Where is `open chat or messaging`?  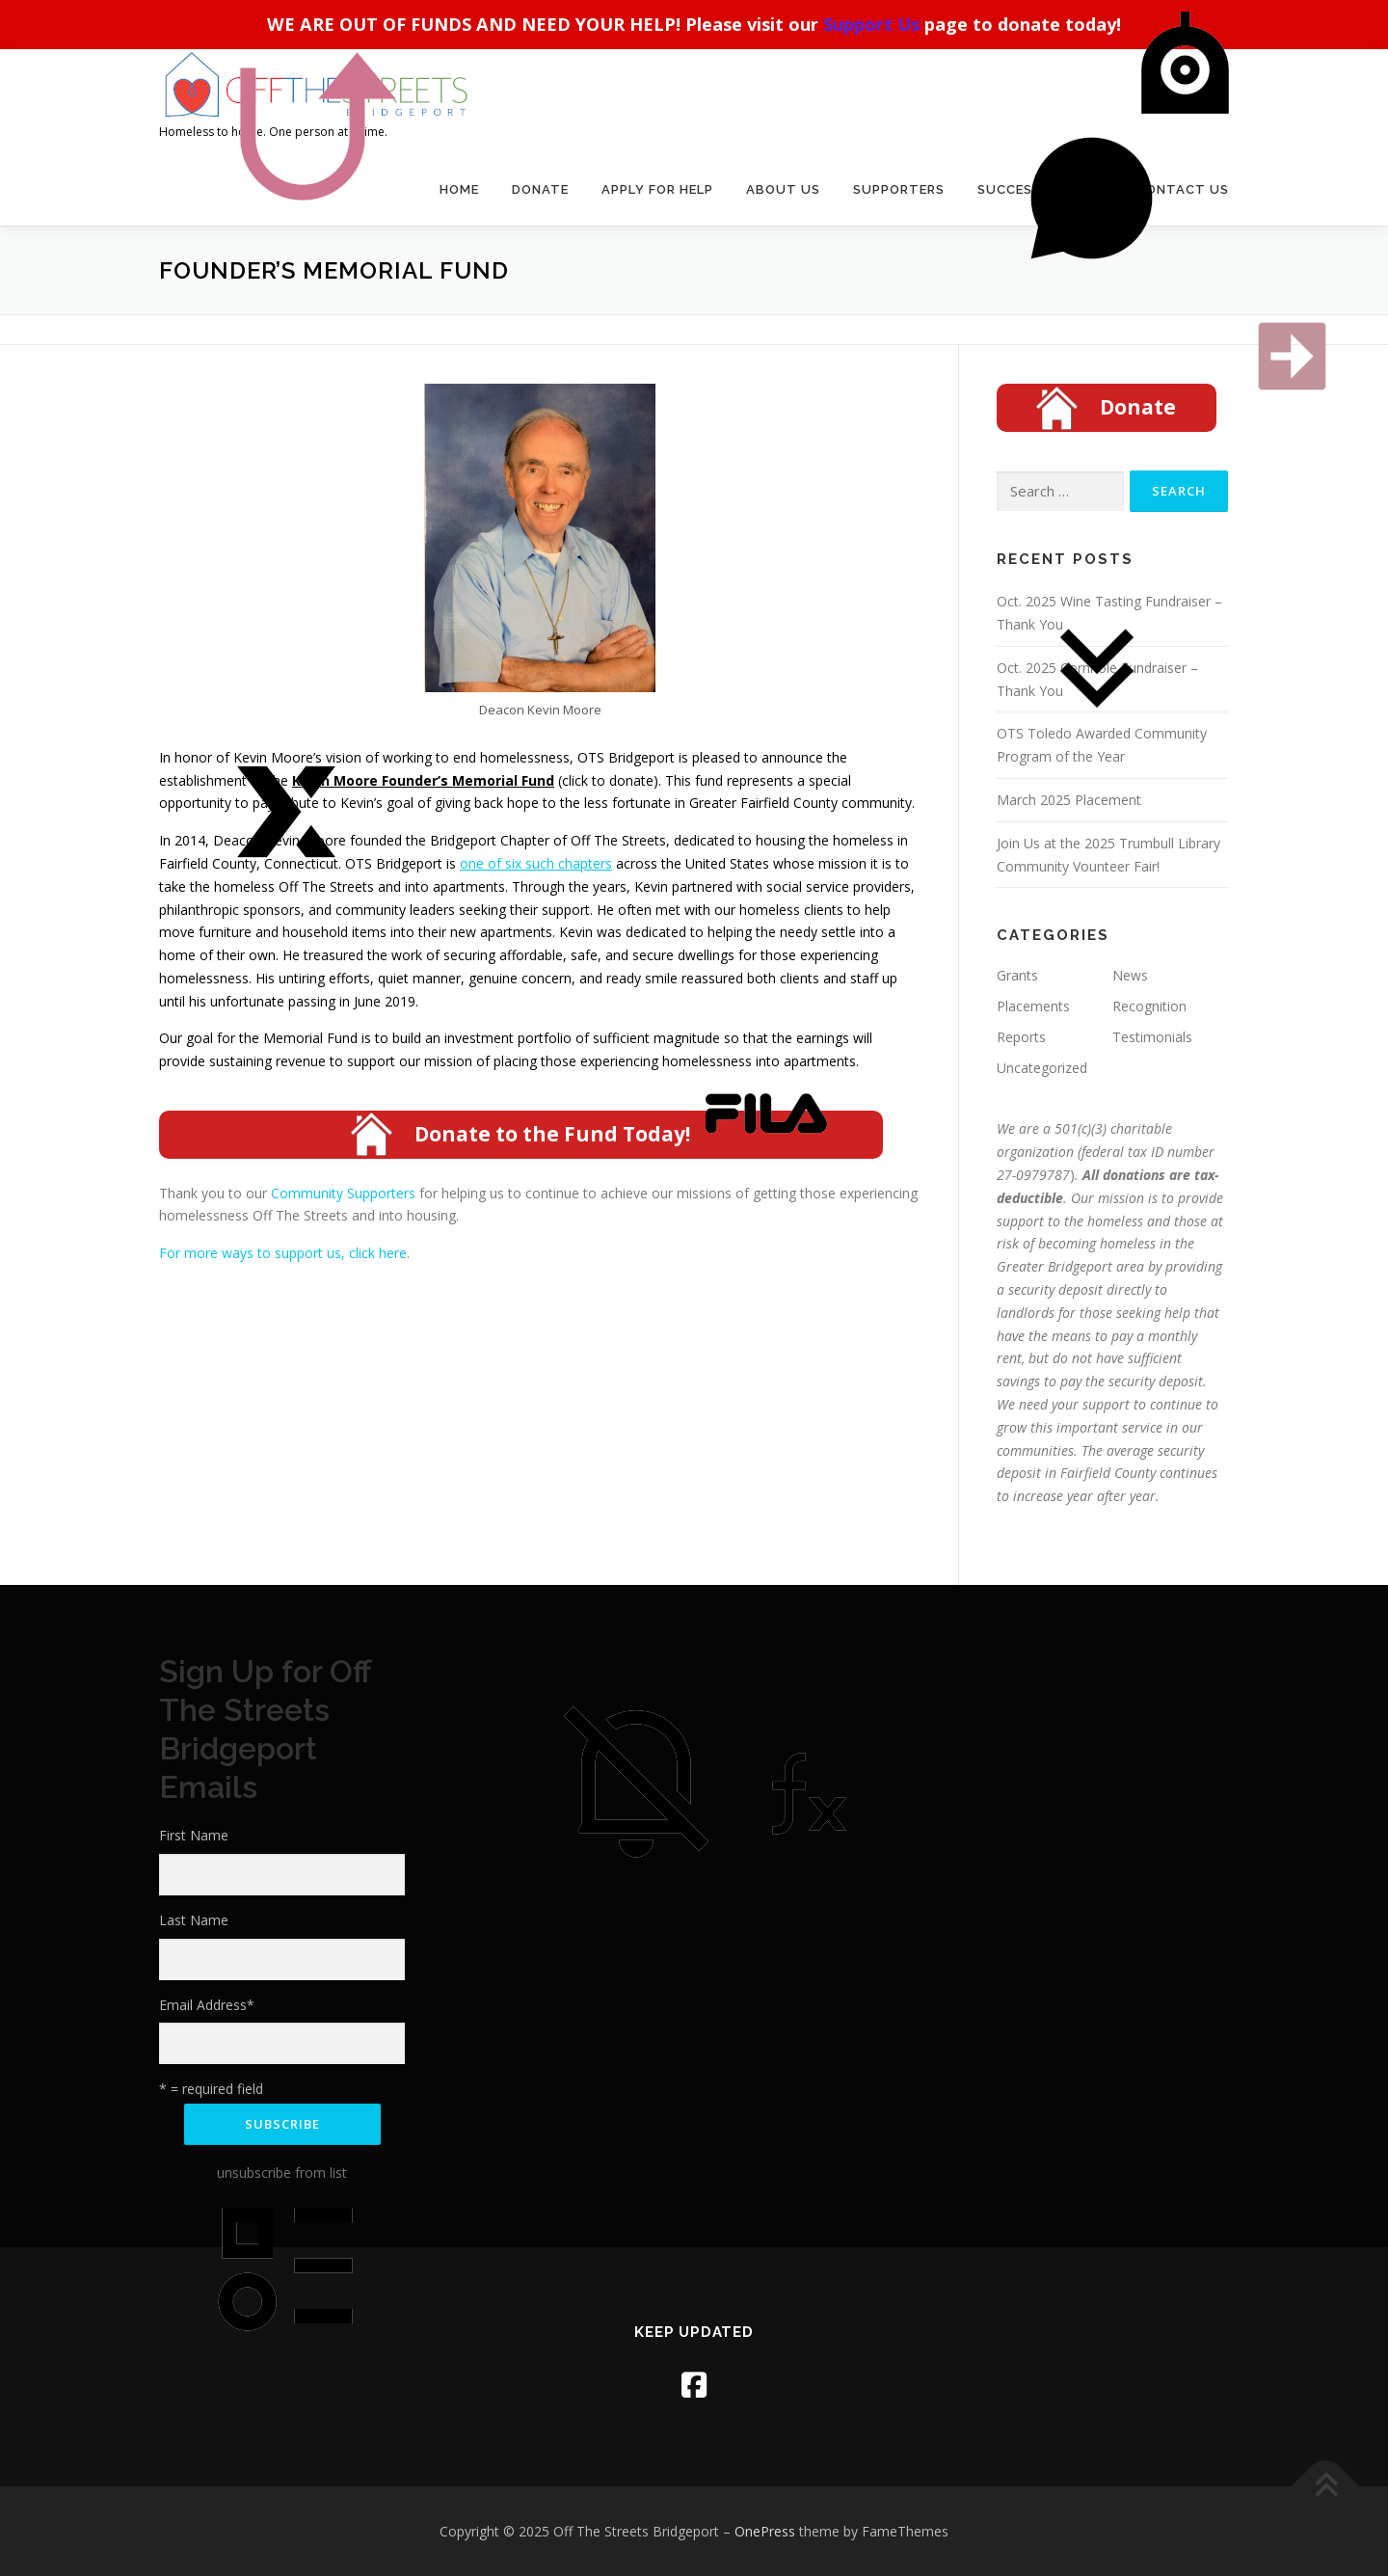
open chat or messaging is located at coordinates (1091, 198).